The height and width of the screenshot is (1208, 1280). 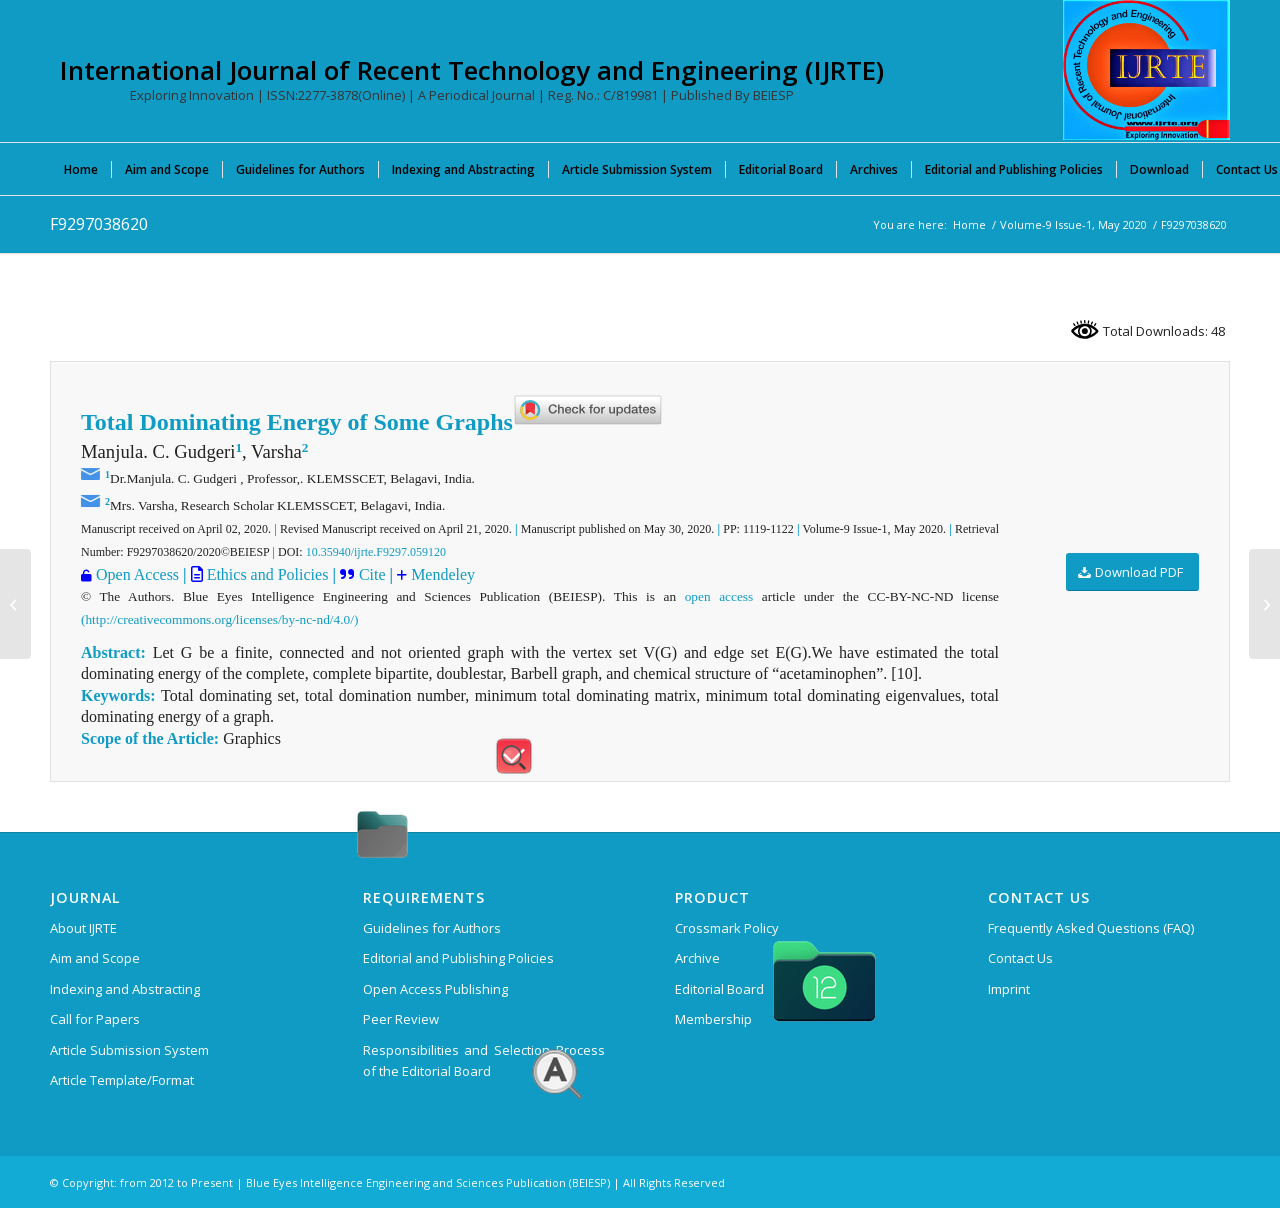 I want to click on open dconf editor to modify system settings, so click(x=514, y=756).